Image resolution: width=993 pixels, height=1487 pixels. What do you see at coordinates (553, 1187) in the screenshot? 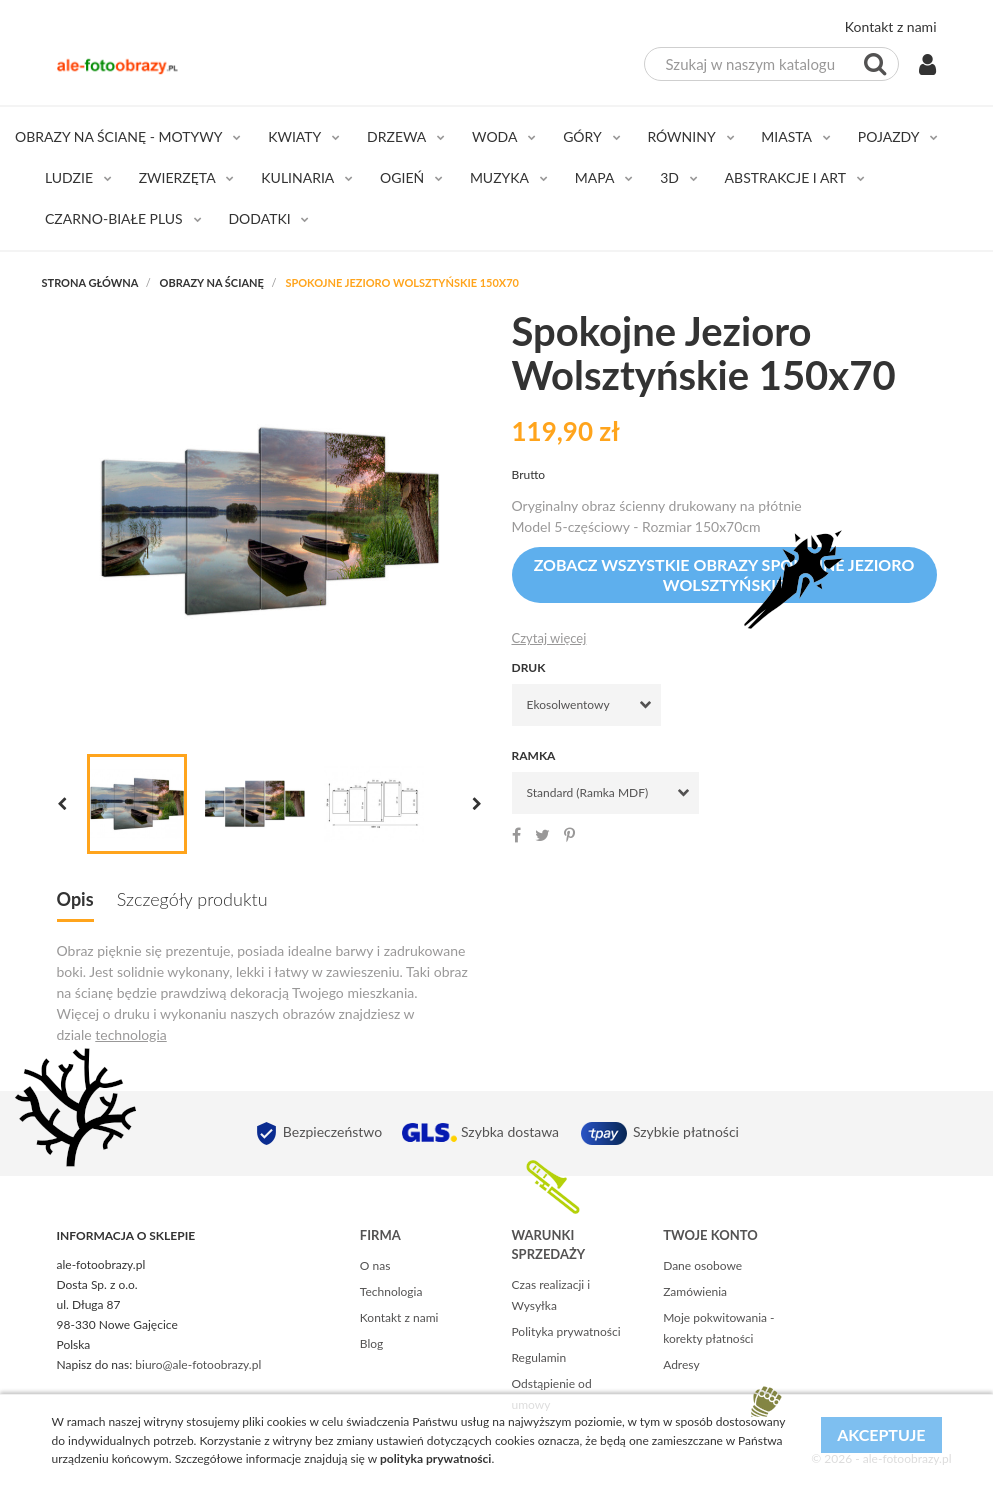
I see `access brass instrument sounds or samples` at bounding box center [553, 1187].